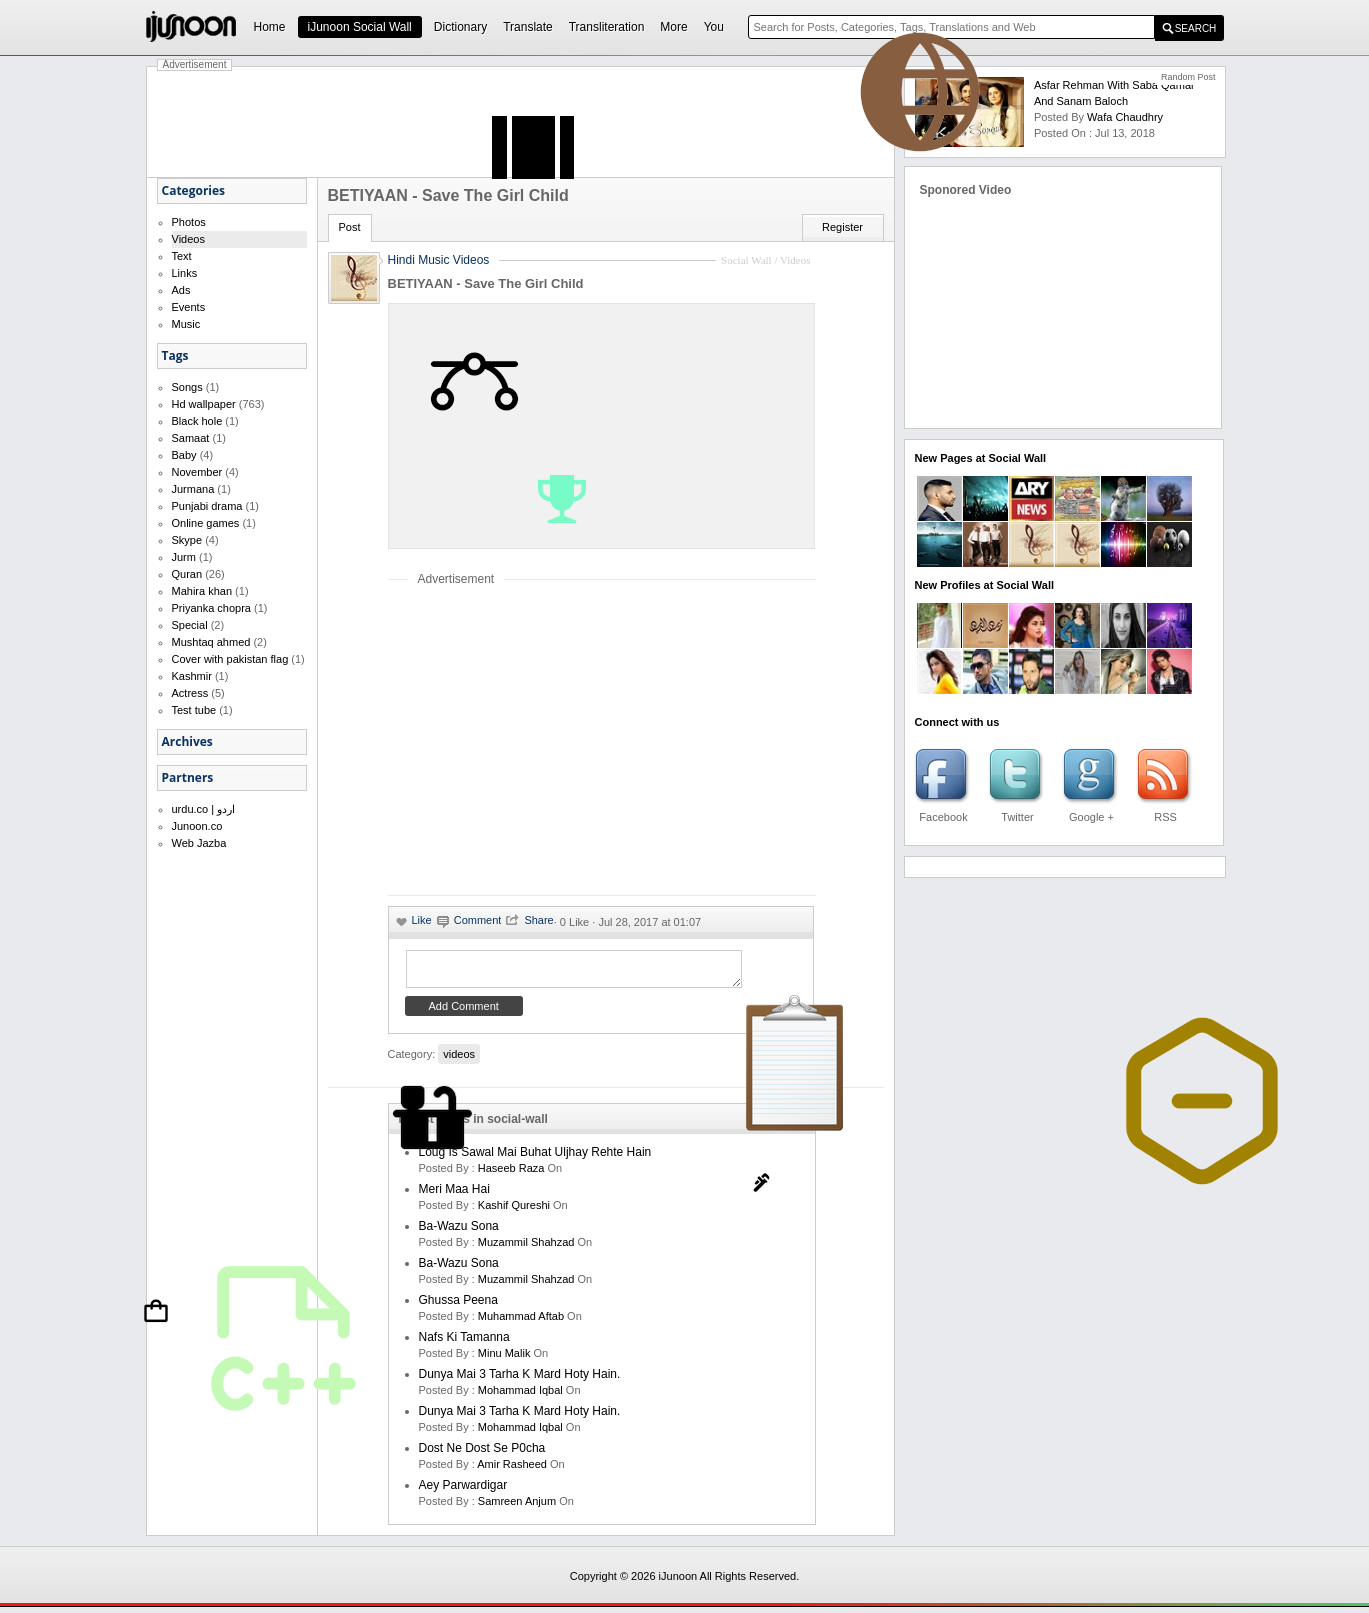  Describe the element at coordinates (474, 381) in the screenshot. I see `edit vector path or curve` at that location.